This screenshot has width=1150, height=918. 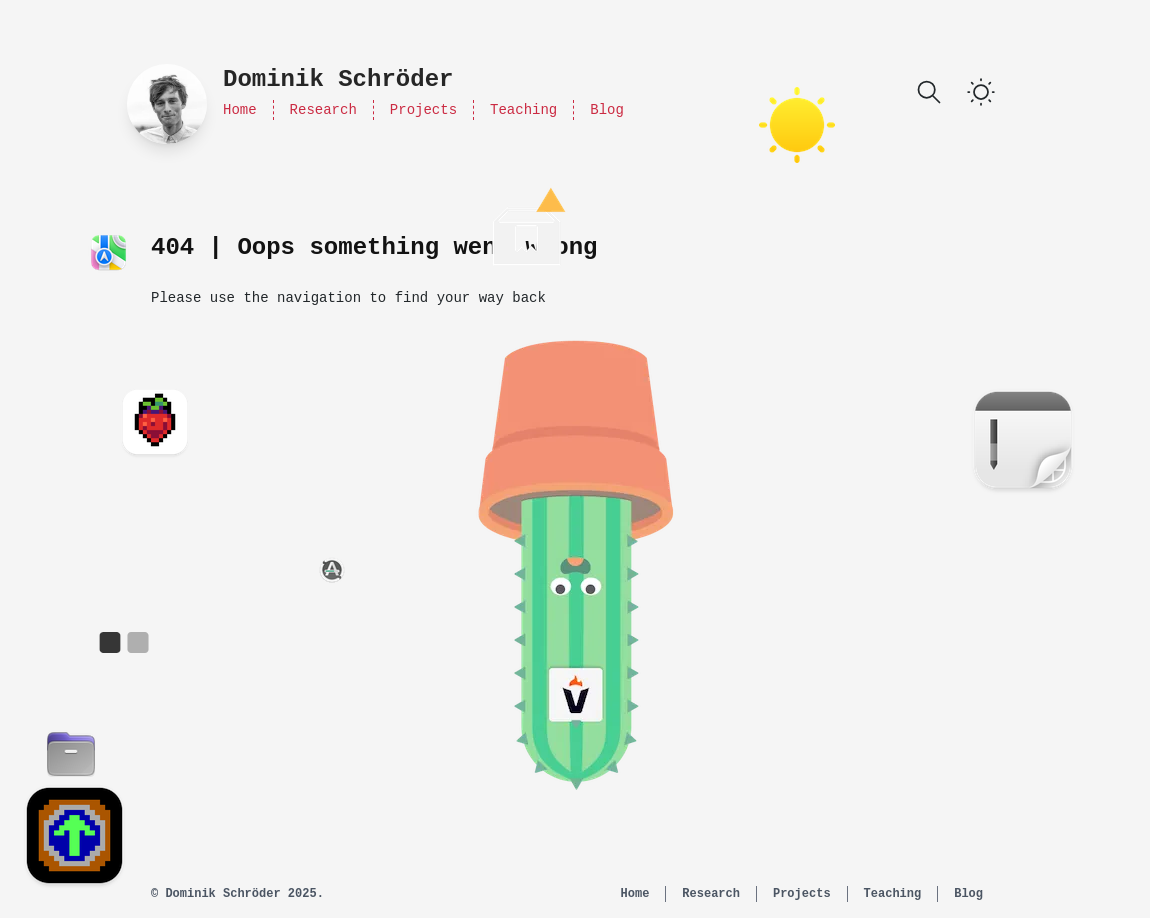 I want to click on open the software update manager, so click(x=332, y=570).